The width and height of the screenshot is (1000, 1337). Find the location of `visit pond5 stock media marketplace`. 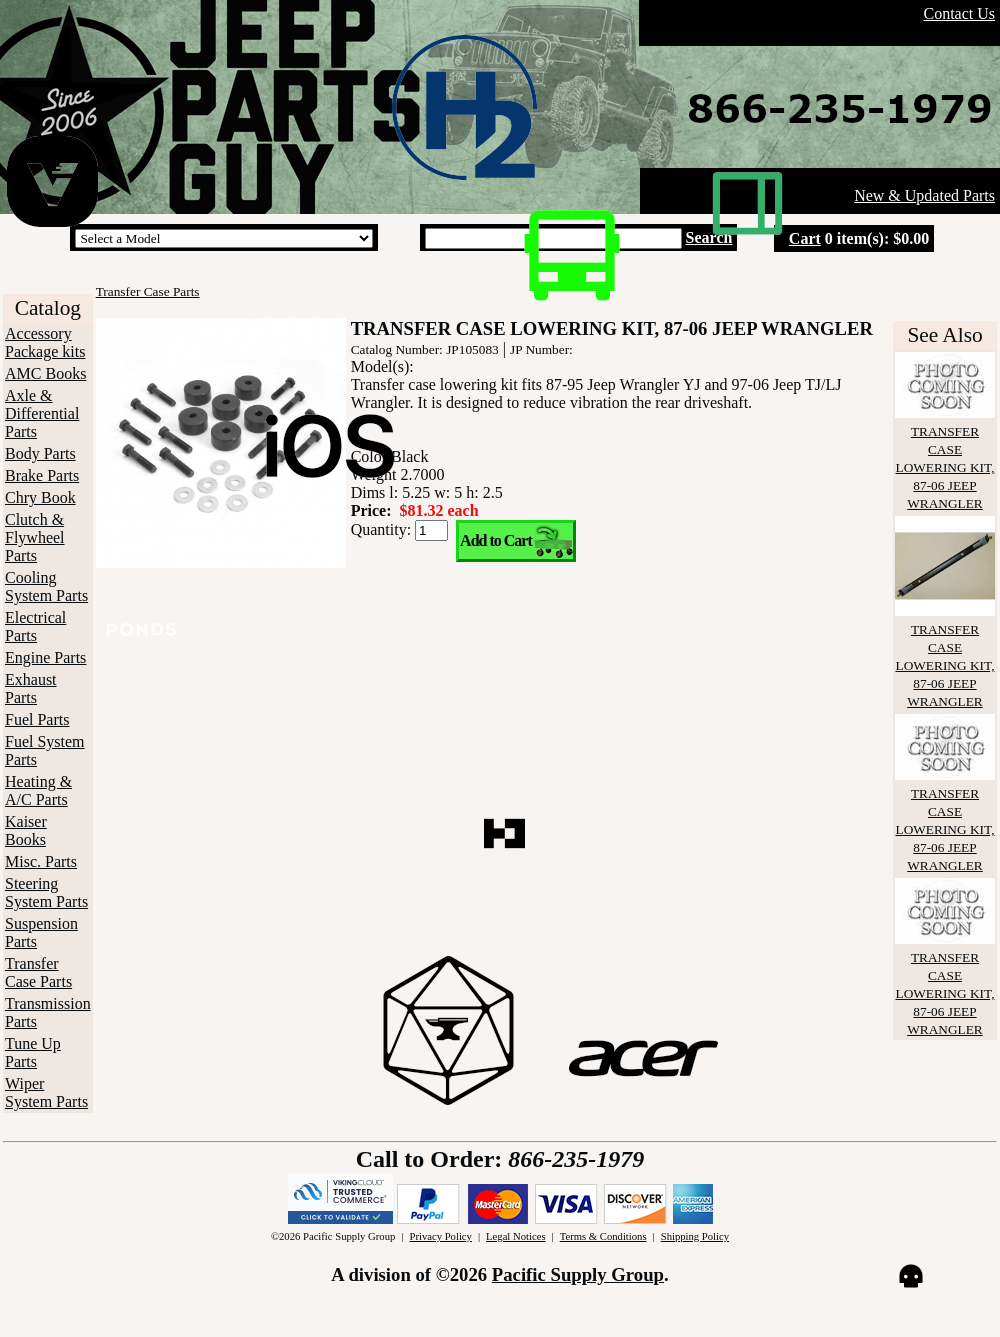

visit pond5 stock media marketplace is located at coordinates (141, 629).